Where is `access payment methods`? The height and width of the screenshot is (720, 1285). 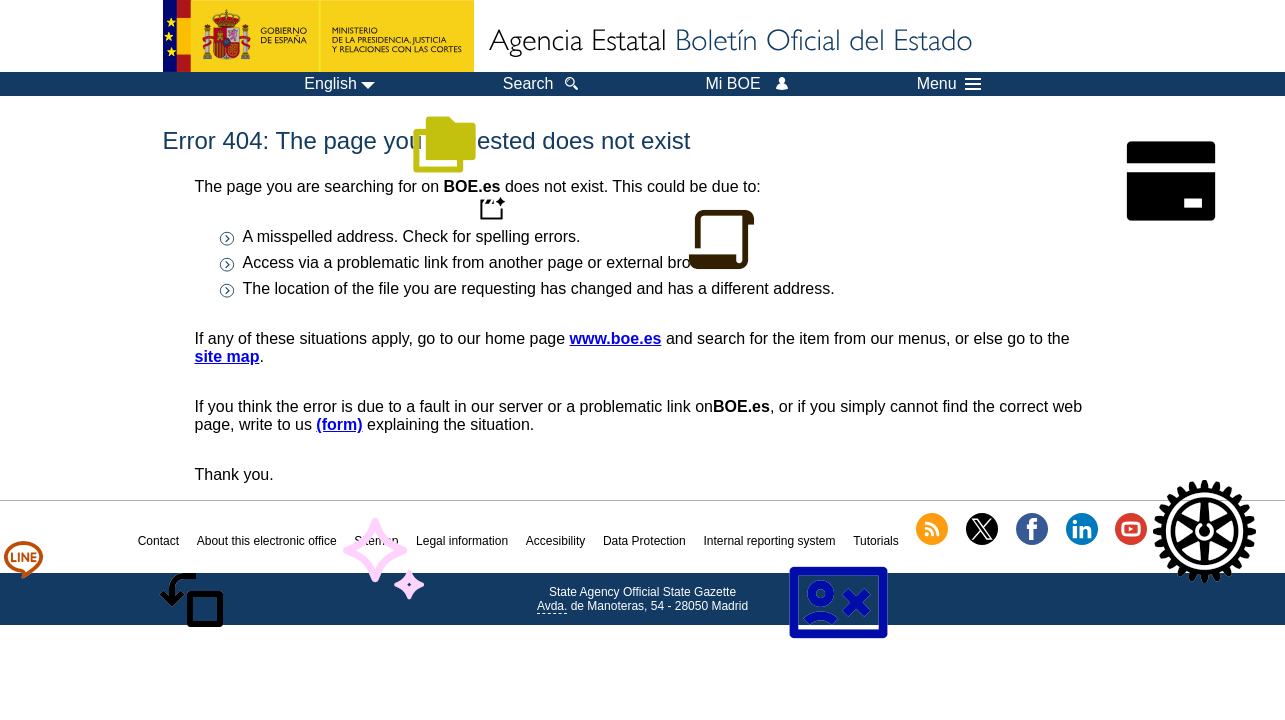 access payment methods is located at coordinates (1171, 181).